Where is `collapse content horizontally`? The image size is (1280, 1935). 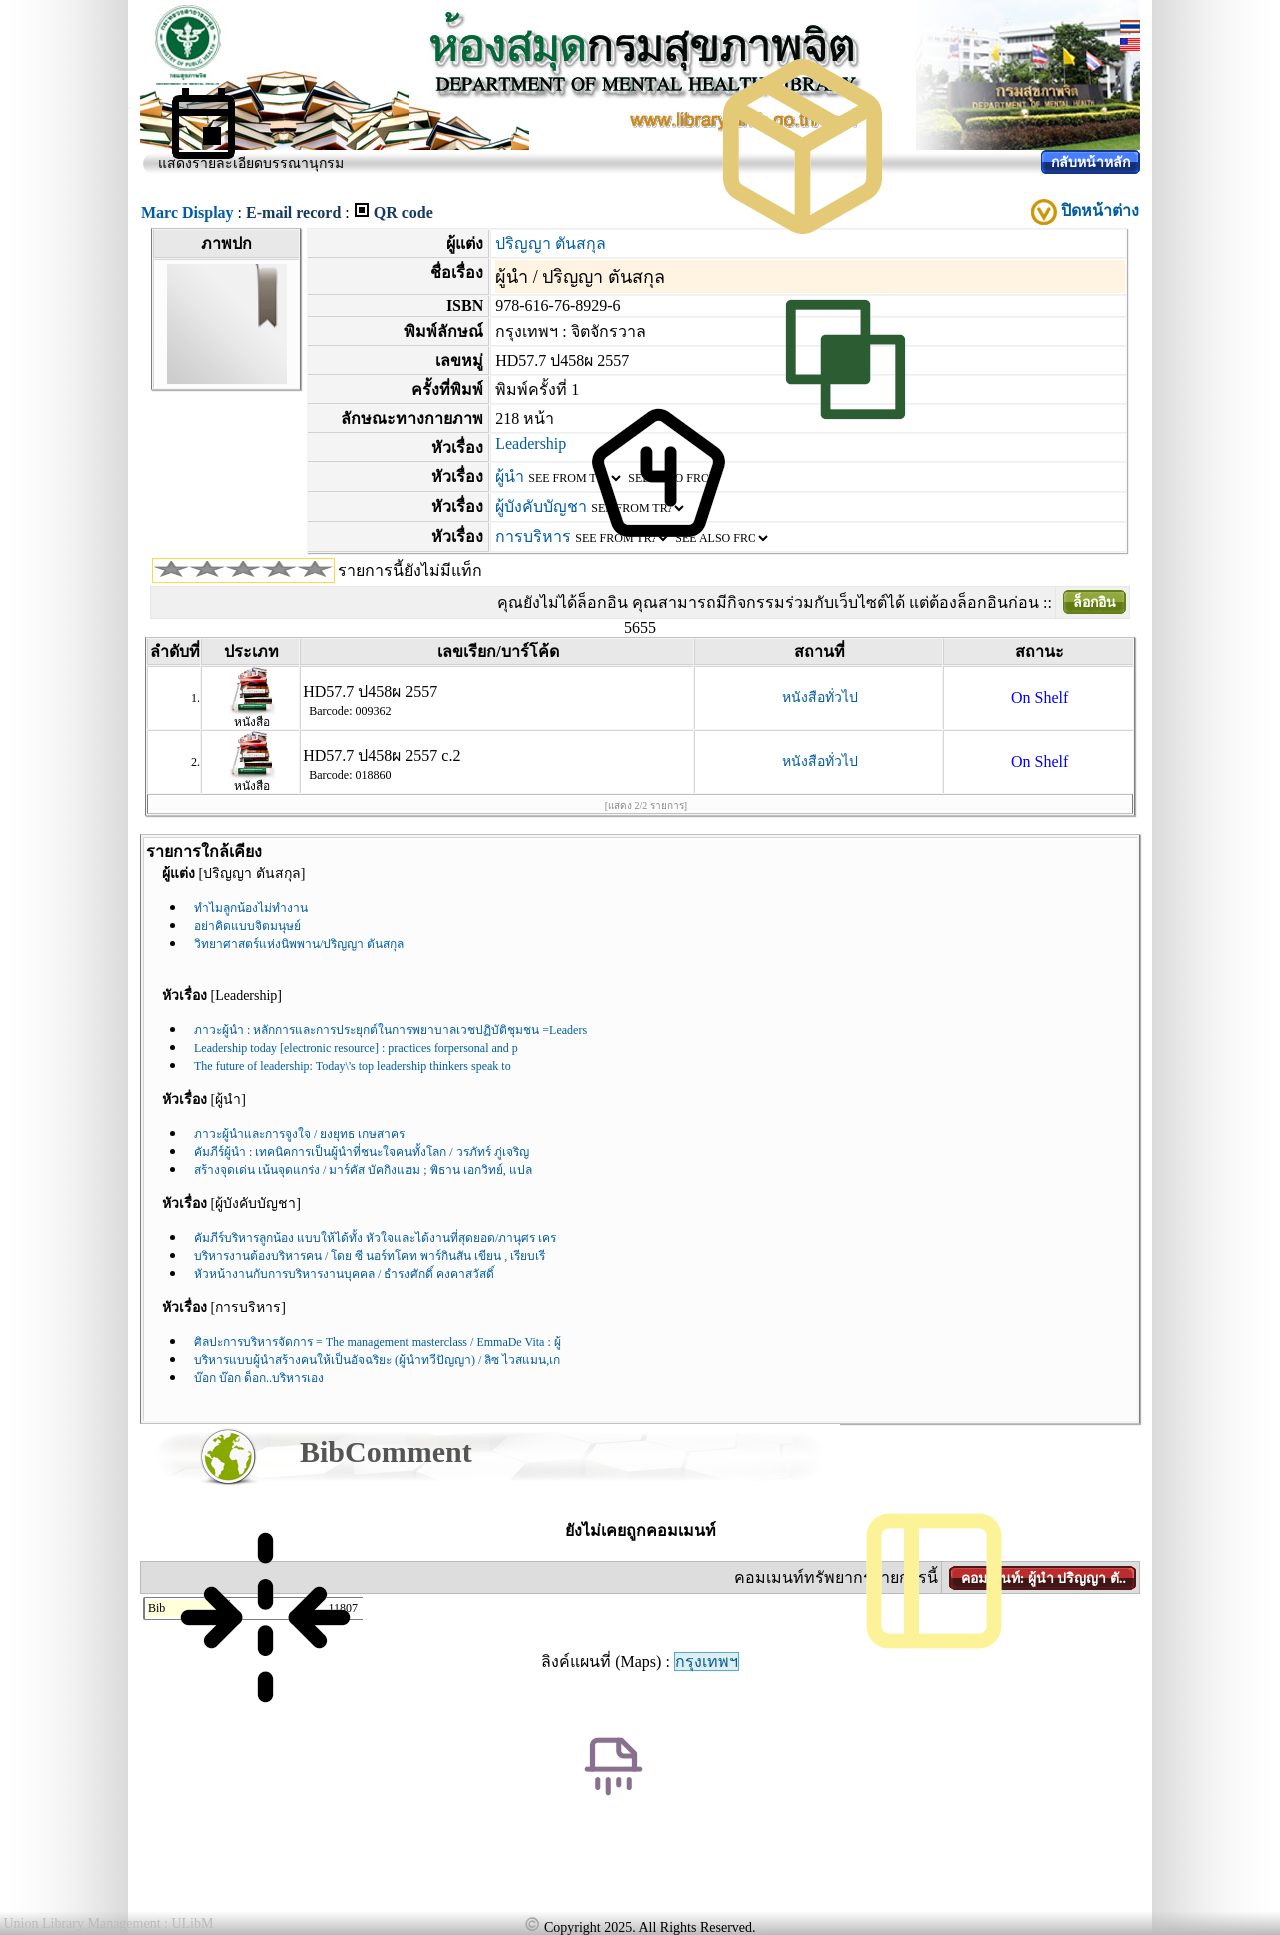 collapse content horizontally is located at coordinates (265, 1617).